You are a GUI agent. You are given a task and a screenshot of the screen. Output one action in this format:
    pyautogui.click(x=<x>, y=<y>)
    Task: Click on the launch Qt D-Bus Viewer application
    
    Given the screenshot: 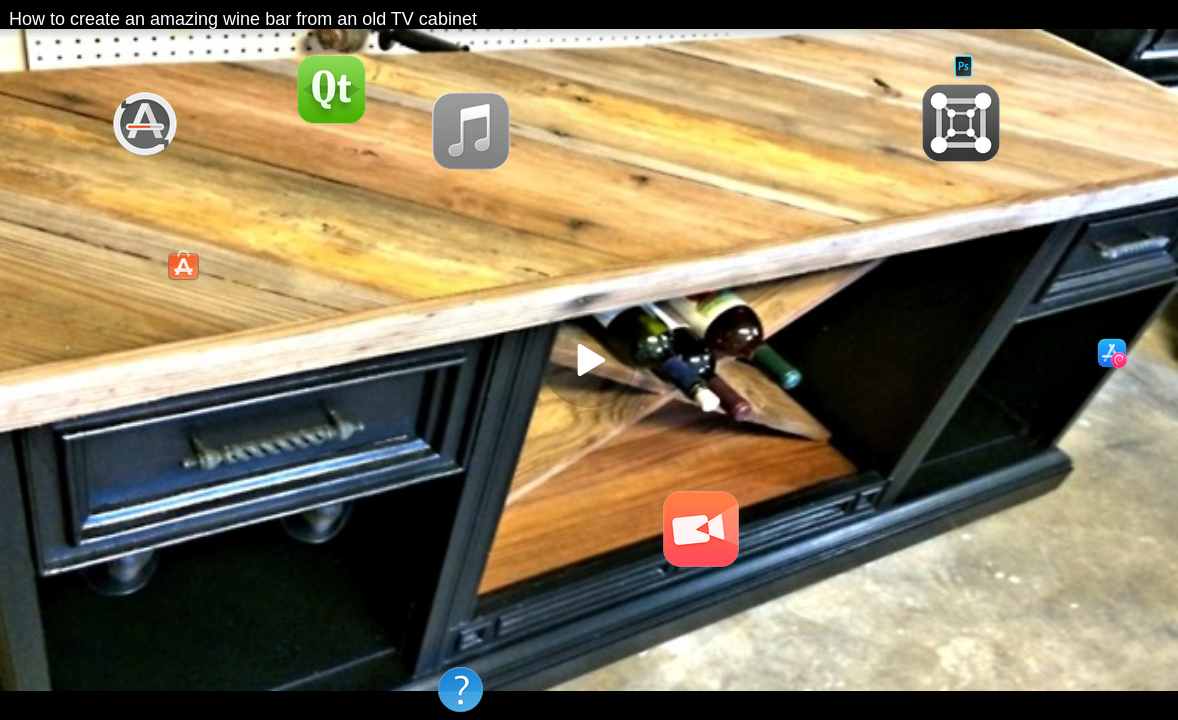 What is the action you would take?
    pyautogui.click(x=331, y=89)
    